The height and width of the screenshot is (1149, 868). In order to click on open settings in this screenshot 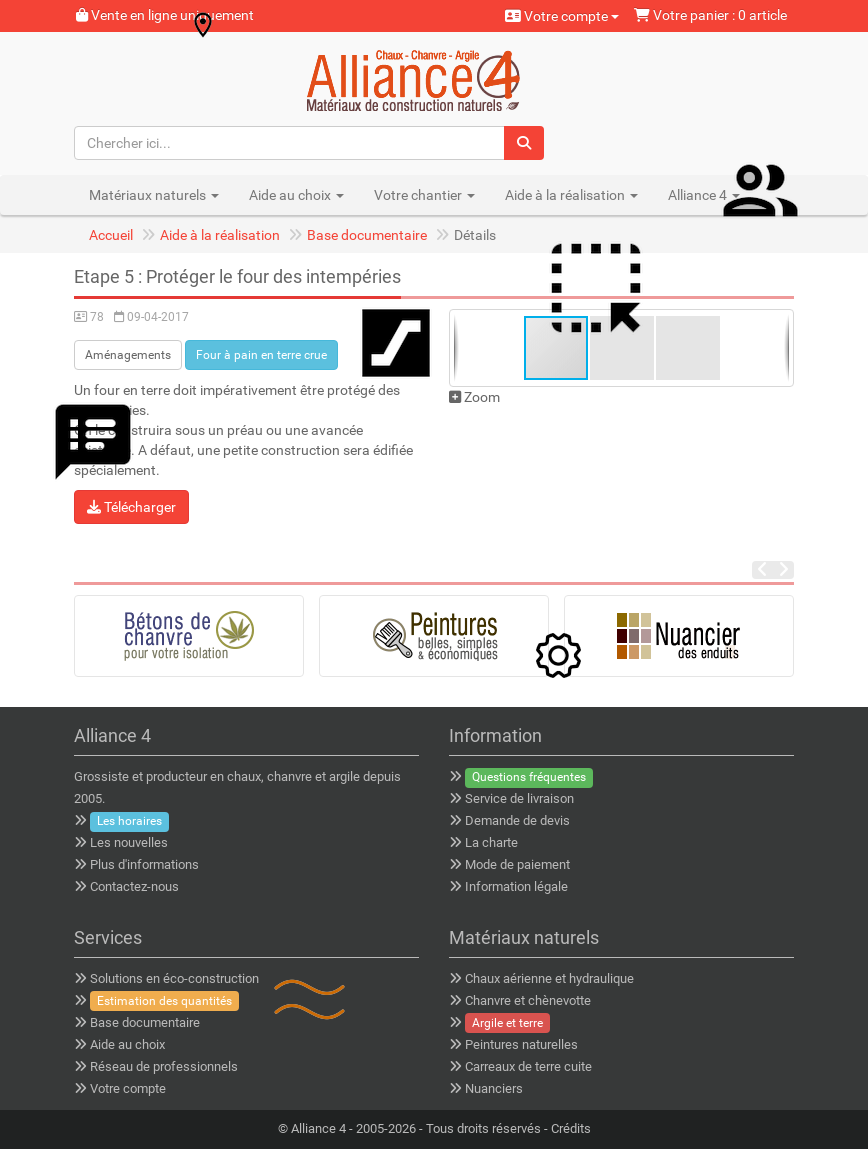, I will do `click(558, 655)`.